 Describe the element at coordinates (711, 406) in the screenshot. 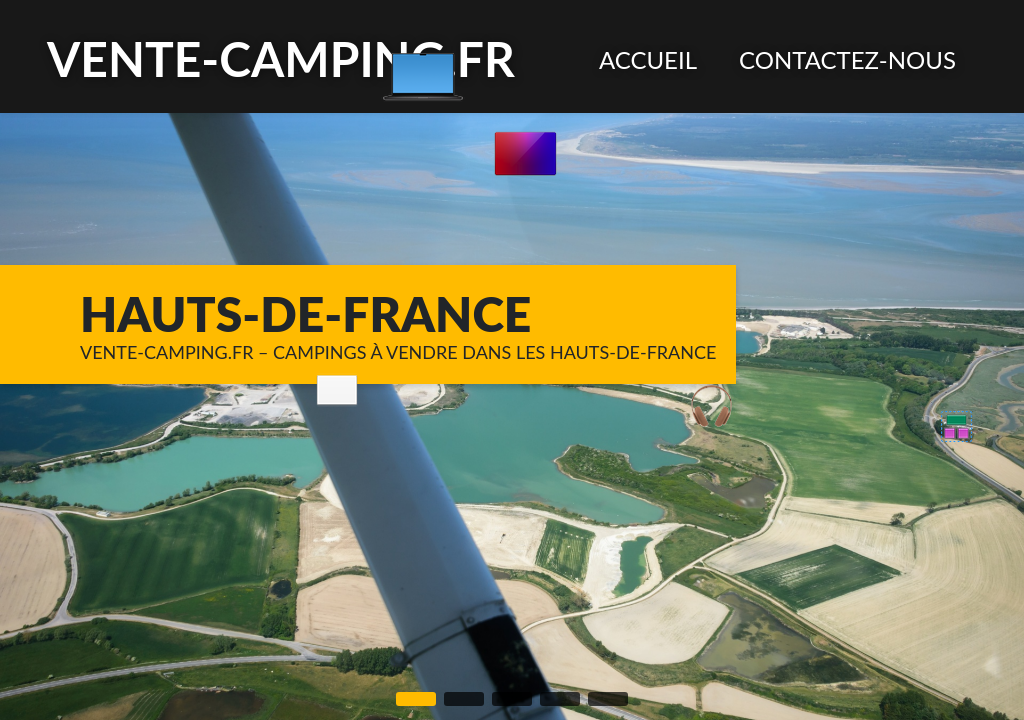

I see `connect bluetooth headphones` at that location.